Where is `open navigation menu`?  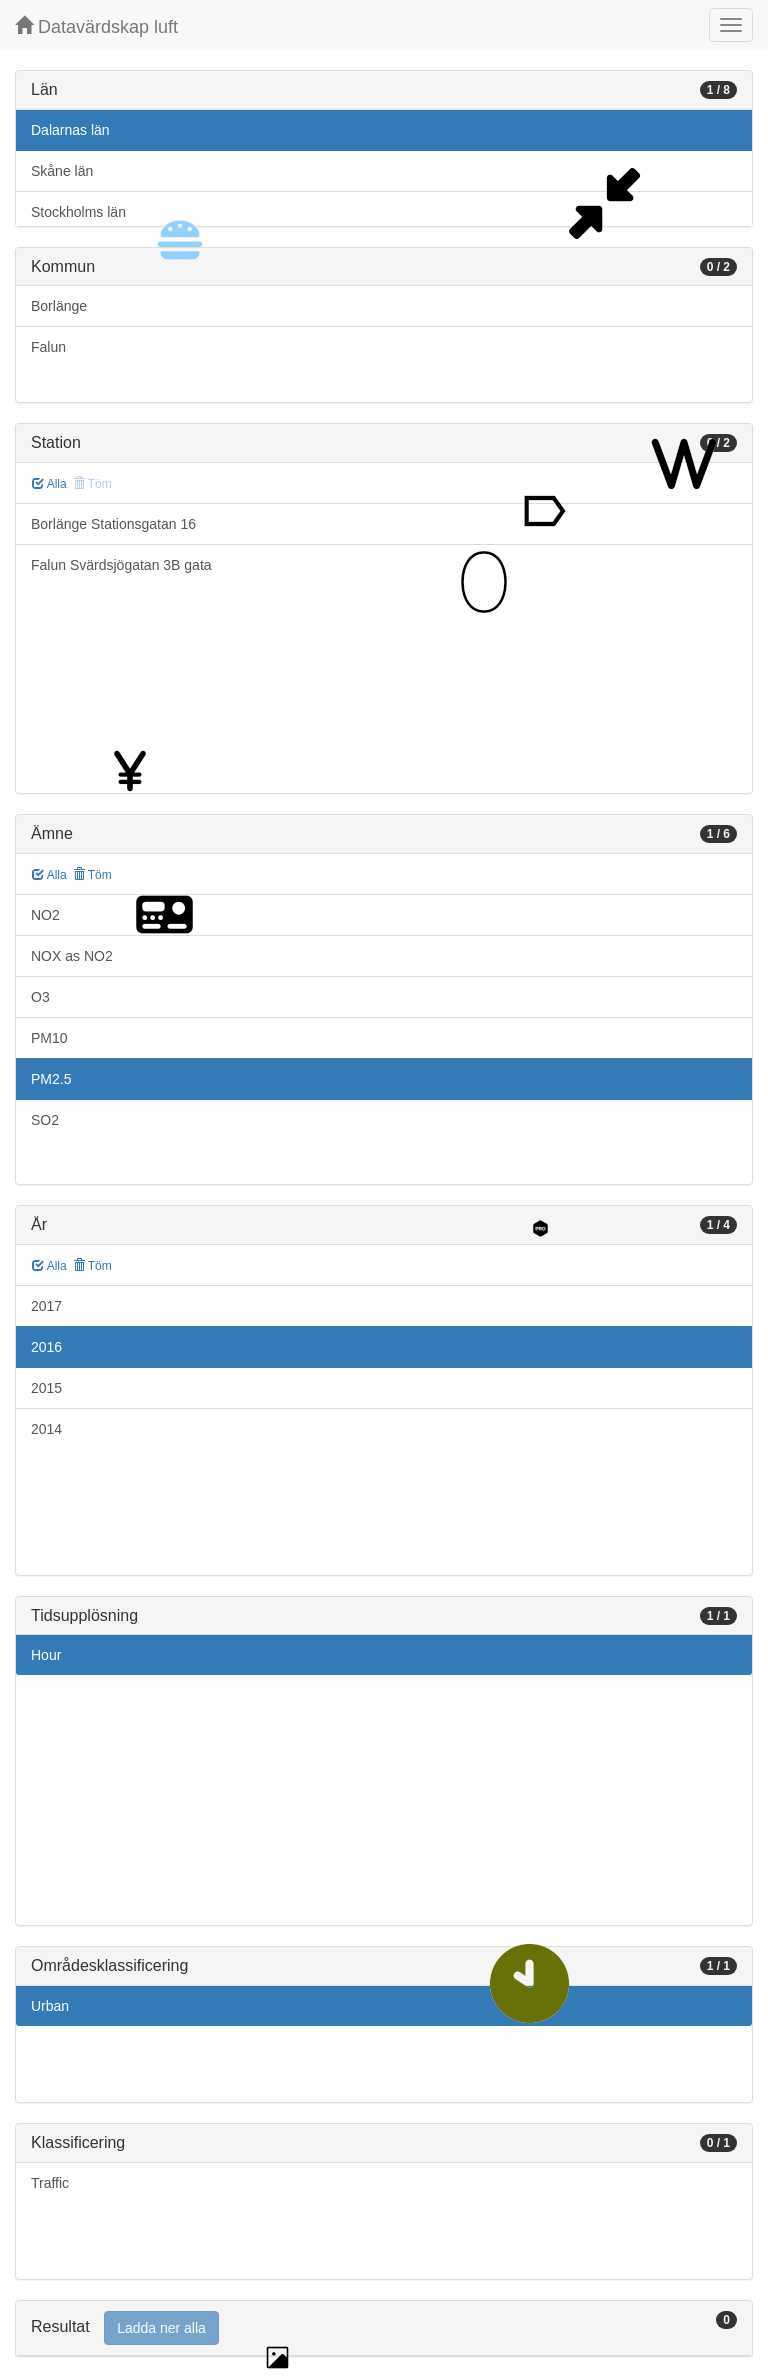 open navigation menu is located at coordinates (180, 240).